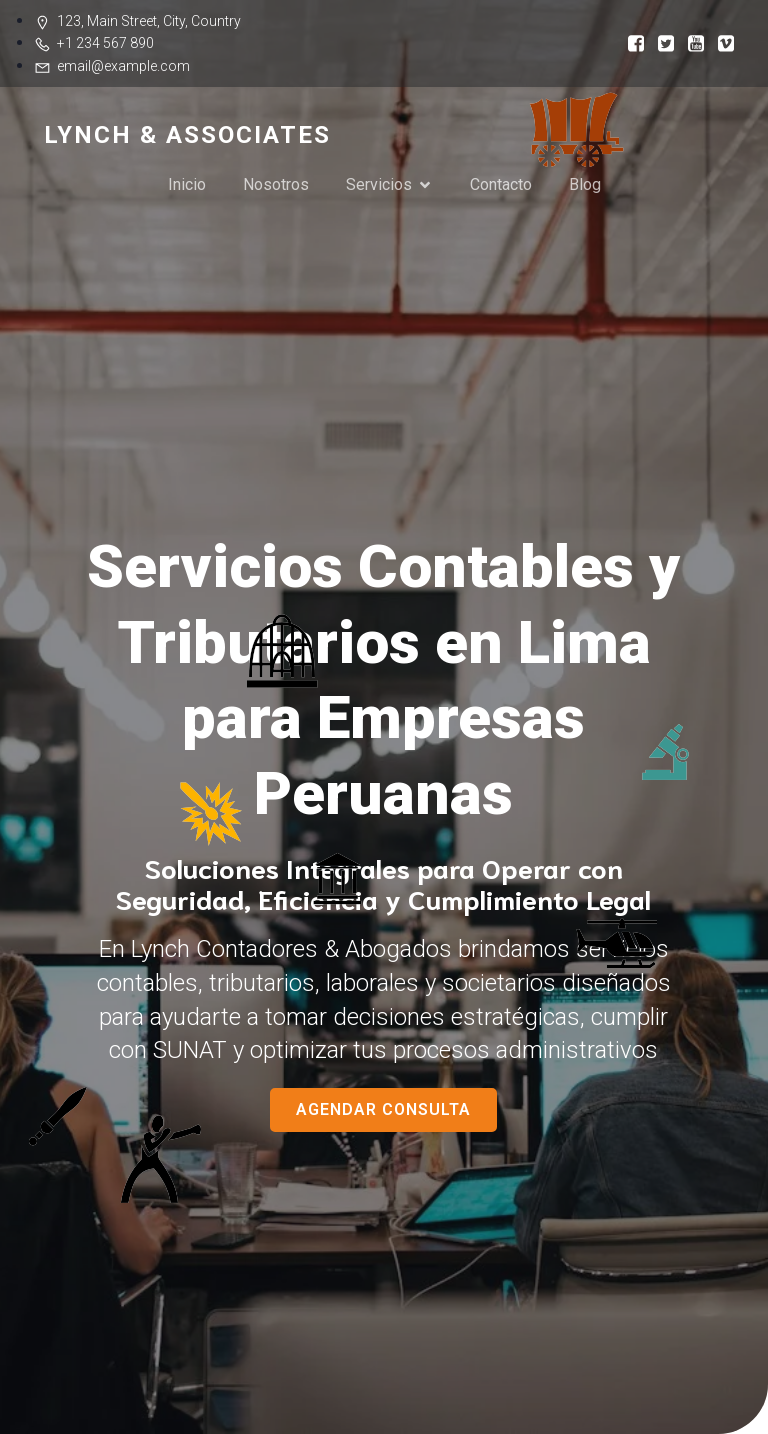 This screenshot has height=1434, width=768. Describe the element at coordinates (58, 1116) in the screenshot. I see `select sword or melee weapon in game` at that location.